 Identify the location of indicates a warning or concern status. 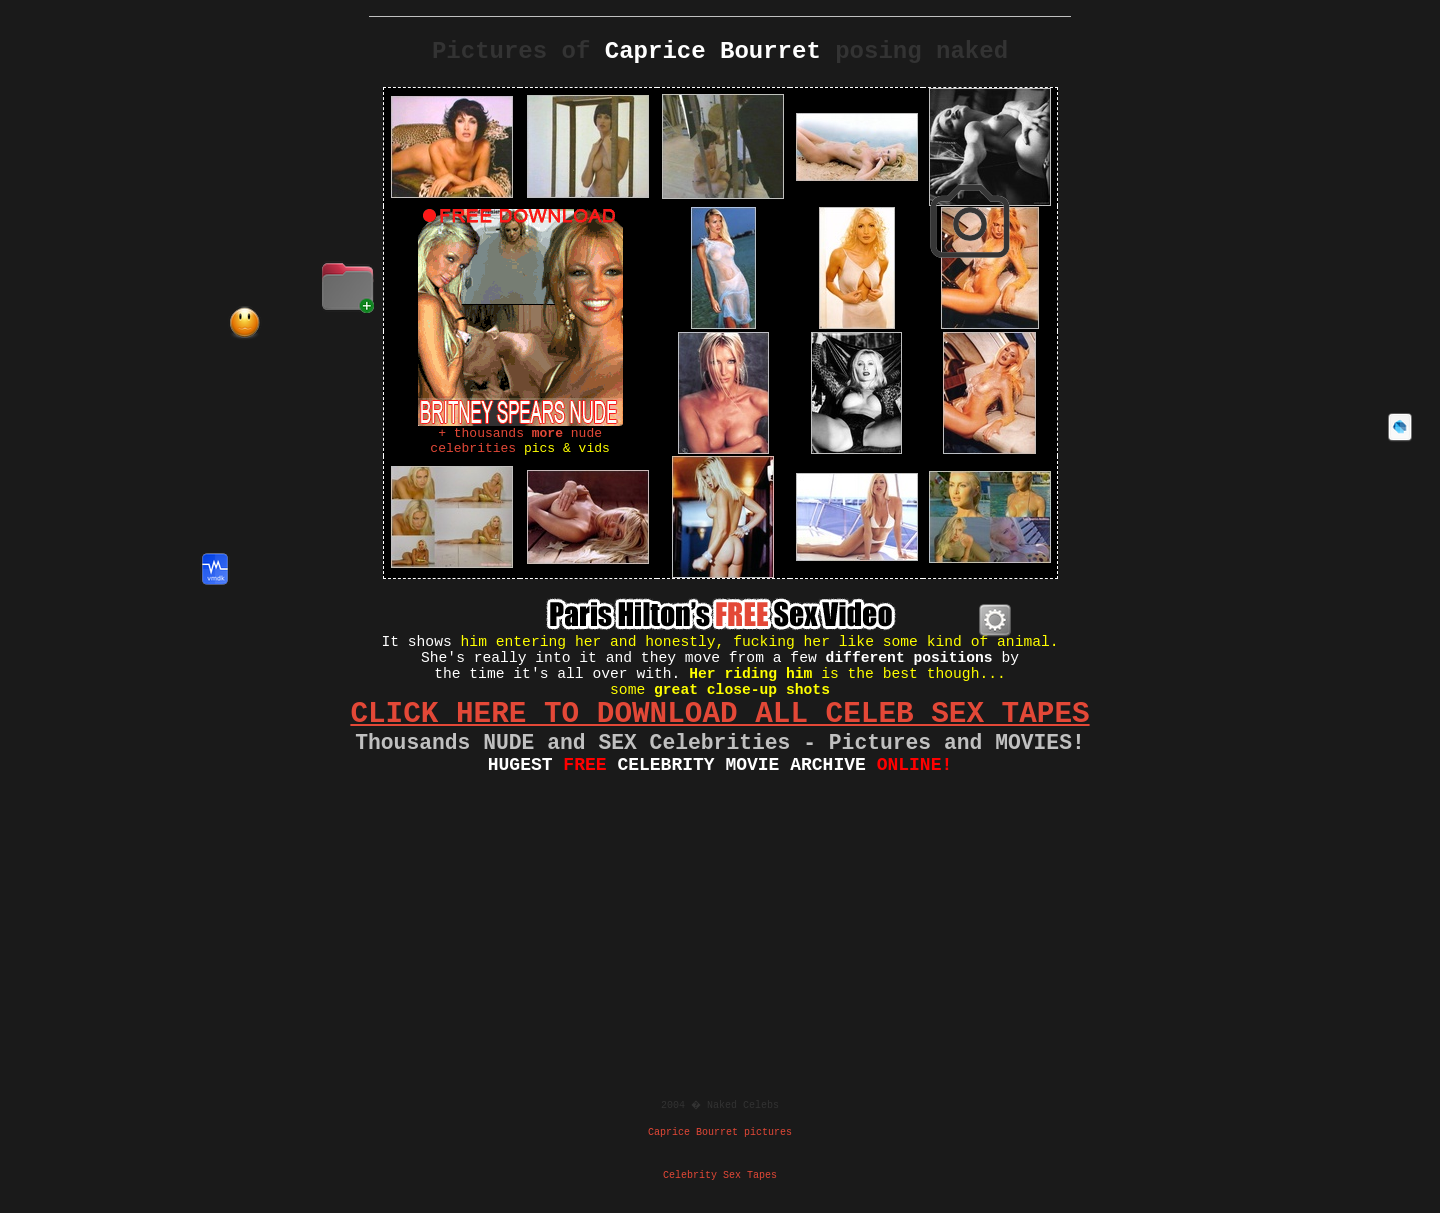
(245, 323).